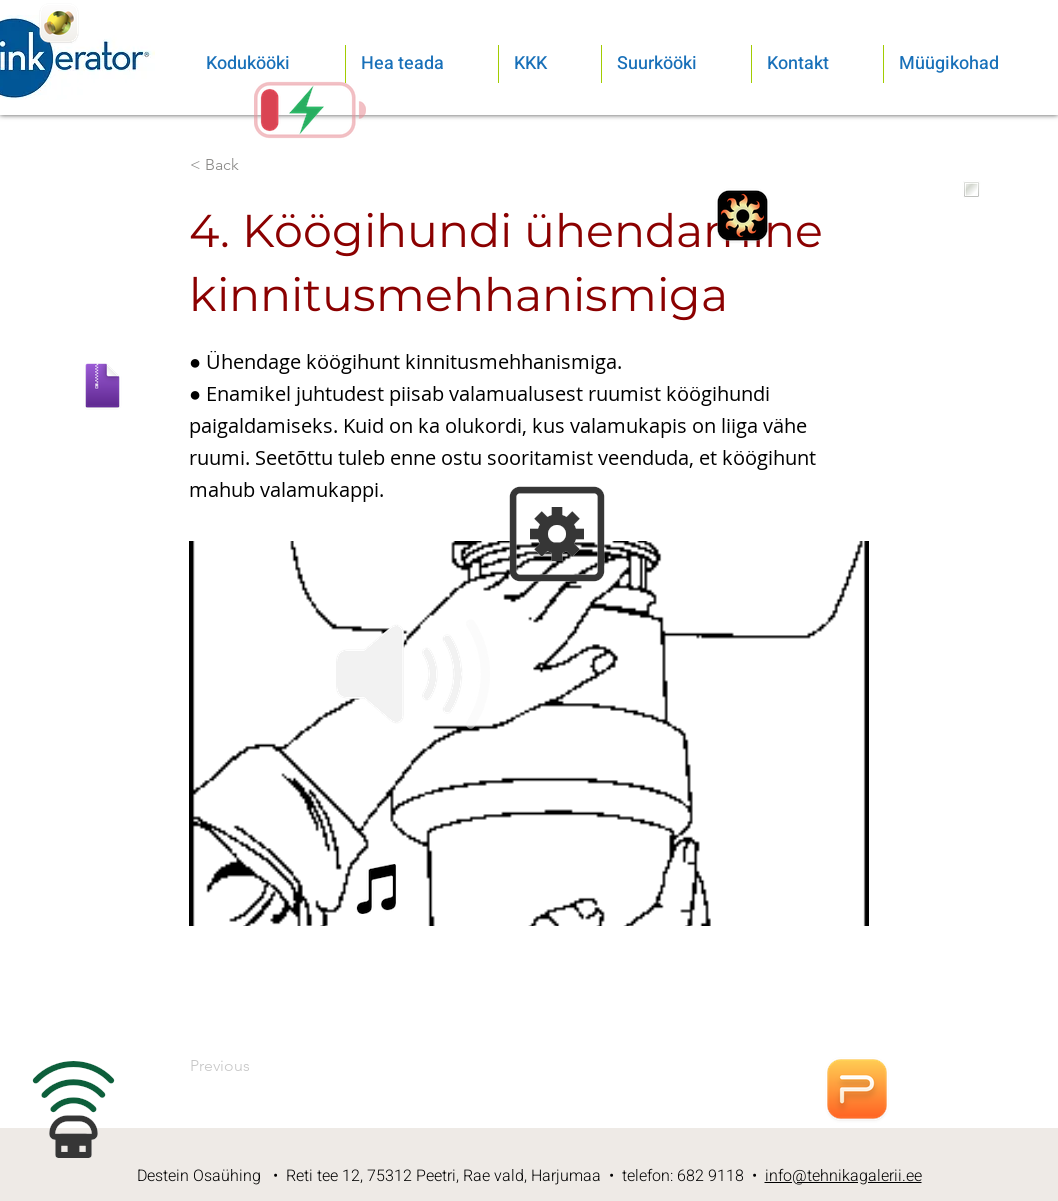  What do you see at coordinates (413, 674) in the screenshot?
I see `adjust system volume level` at bounding box center [413, 674].